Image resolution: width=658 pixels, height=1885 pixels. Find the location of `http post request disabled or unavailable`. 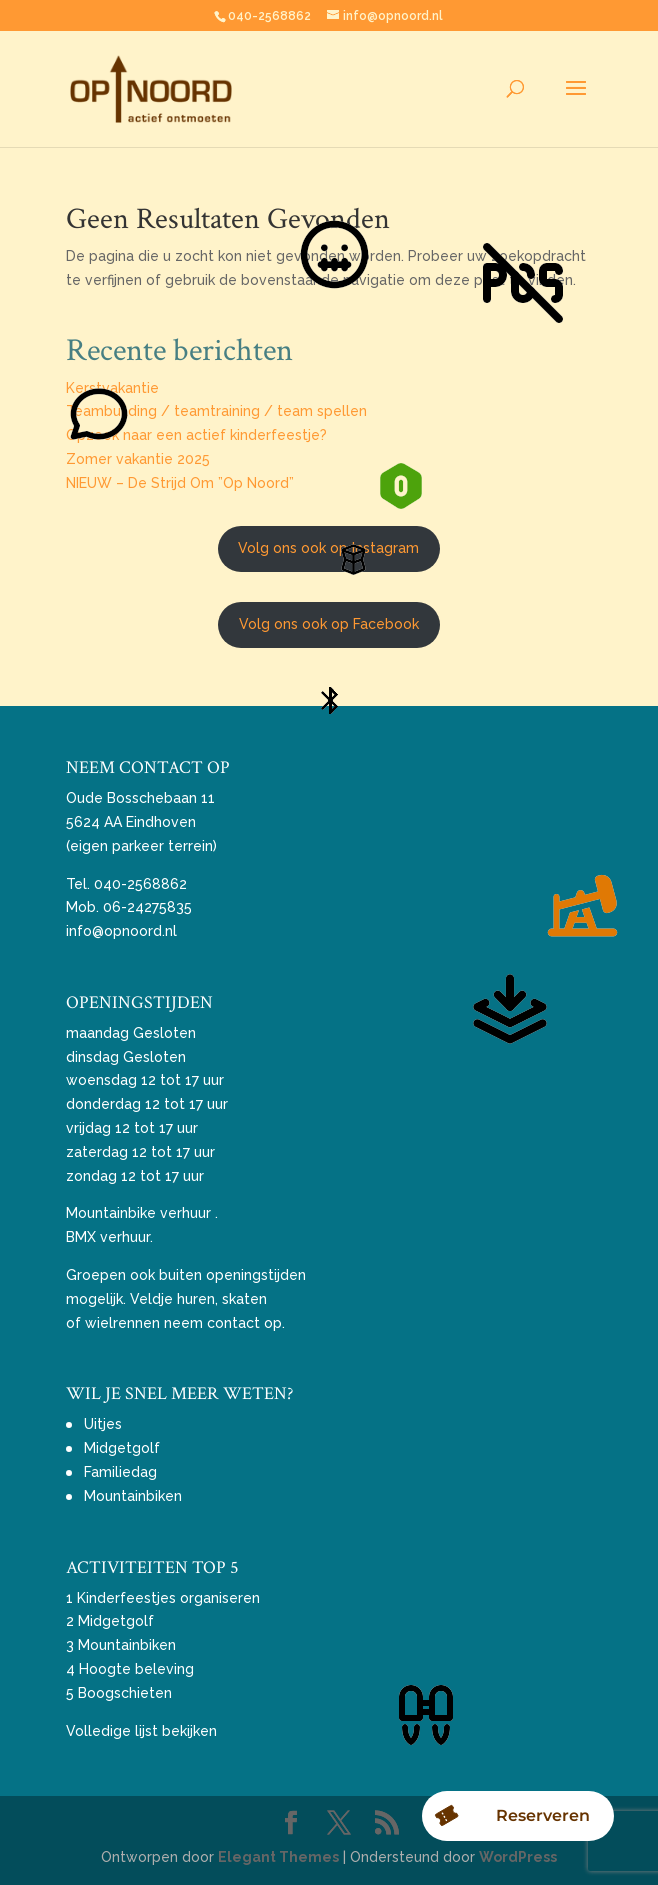

http post request disabled or unavailable is located at coordinates (523, 283).